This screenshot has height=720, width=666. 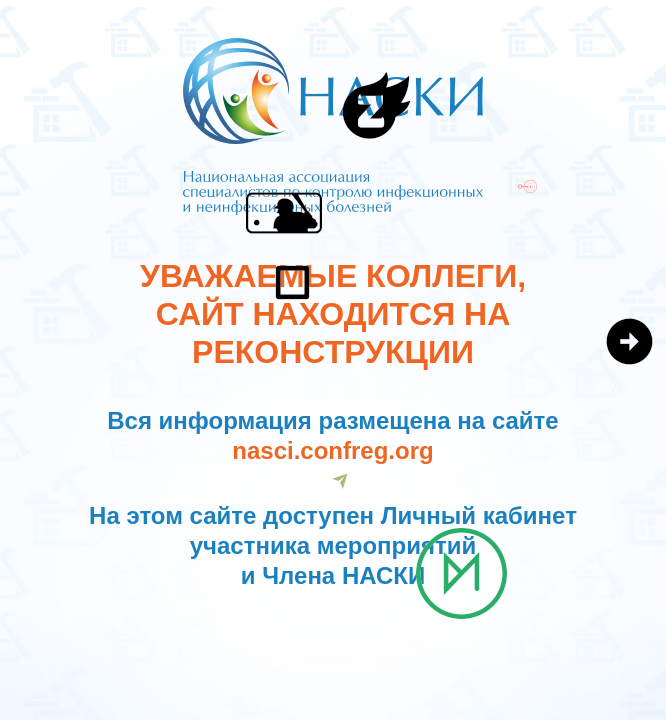 What do you see at coordinates (340, 481) in the screenshot?
I see `send plane logo` at bounding box center [340, 481].